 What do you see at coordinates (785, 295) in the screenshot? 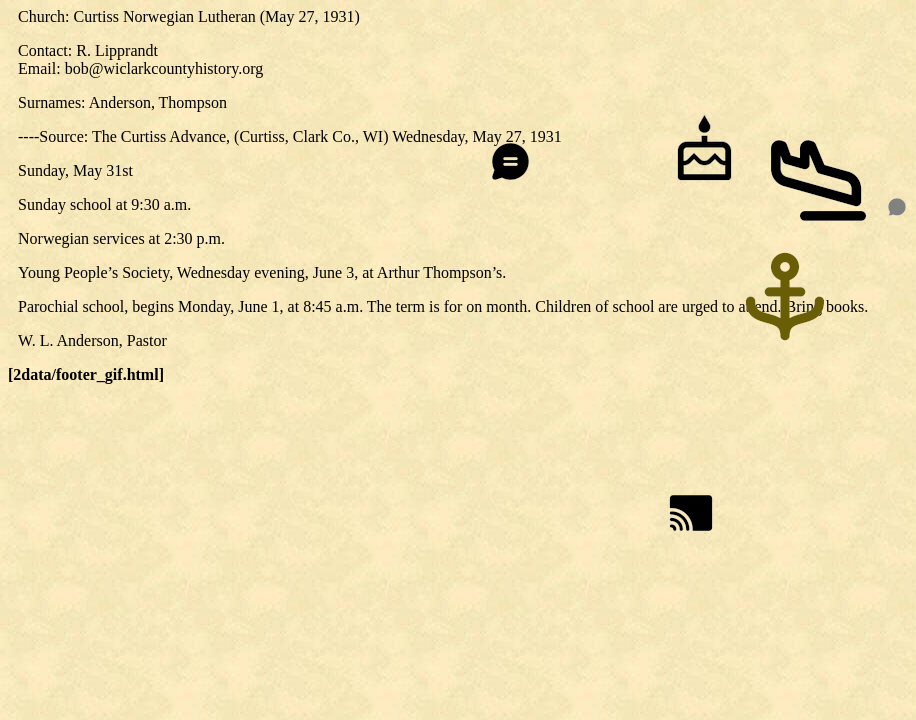
I see `anchor link to a specific section on a page` at bounding box center [785, 295].